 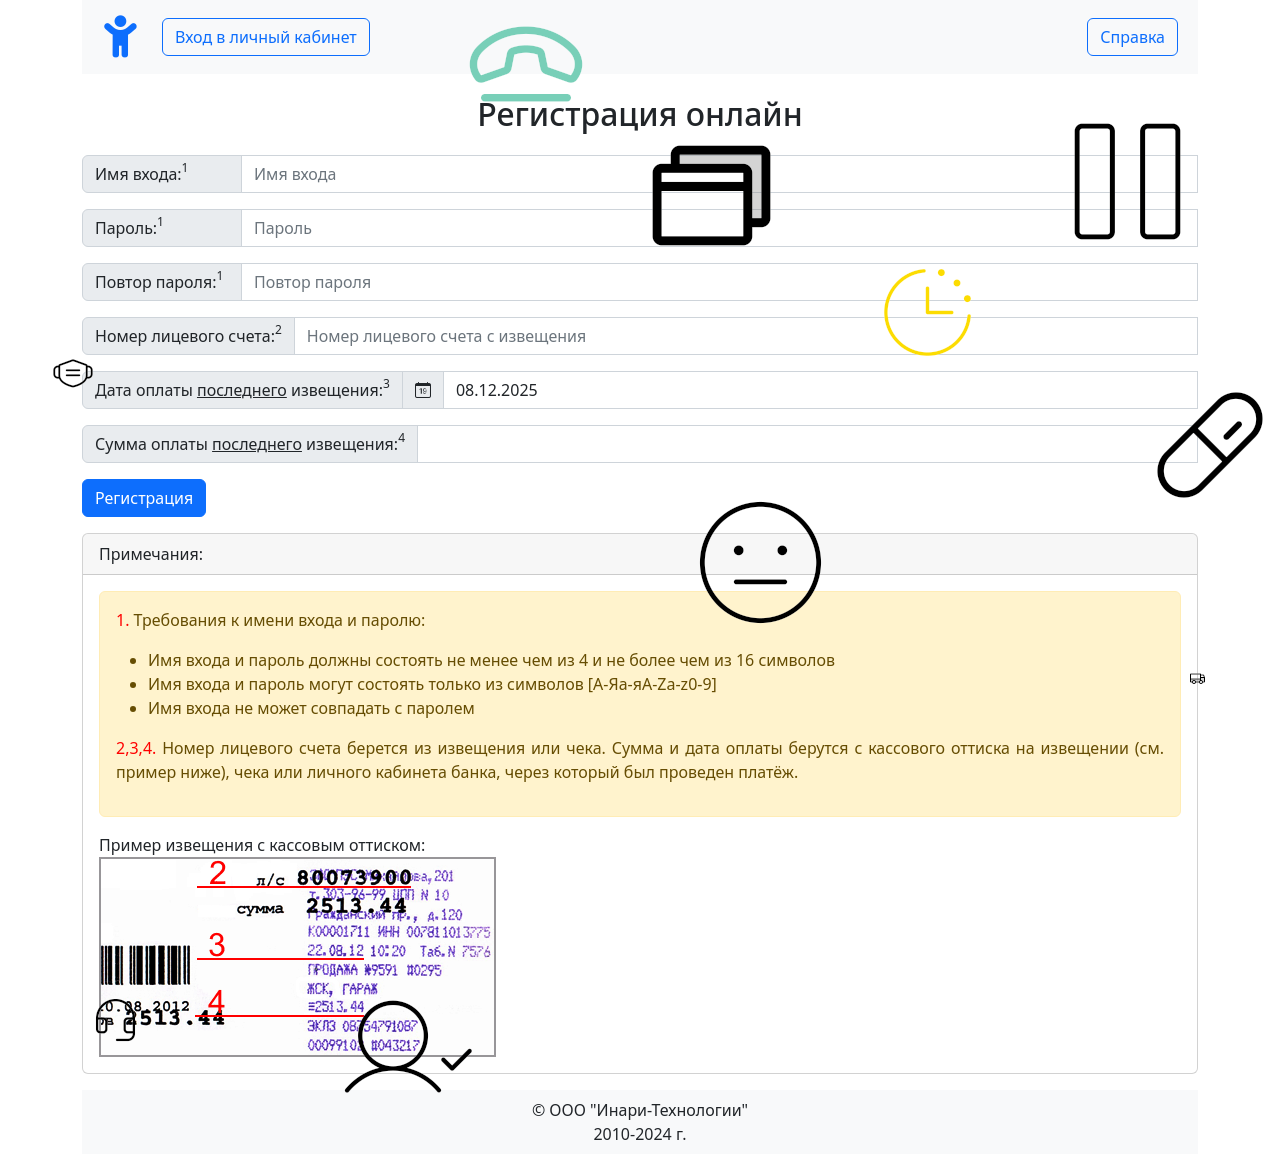 I want to click on access medication or health information, so click(x=1210, y=445).